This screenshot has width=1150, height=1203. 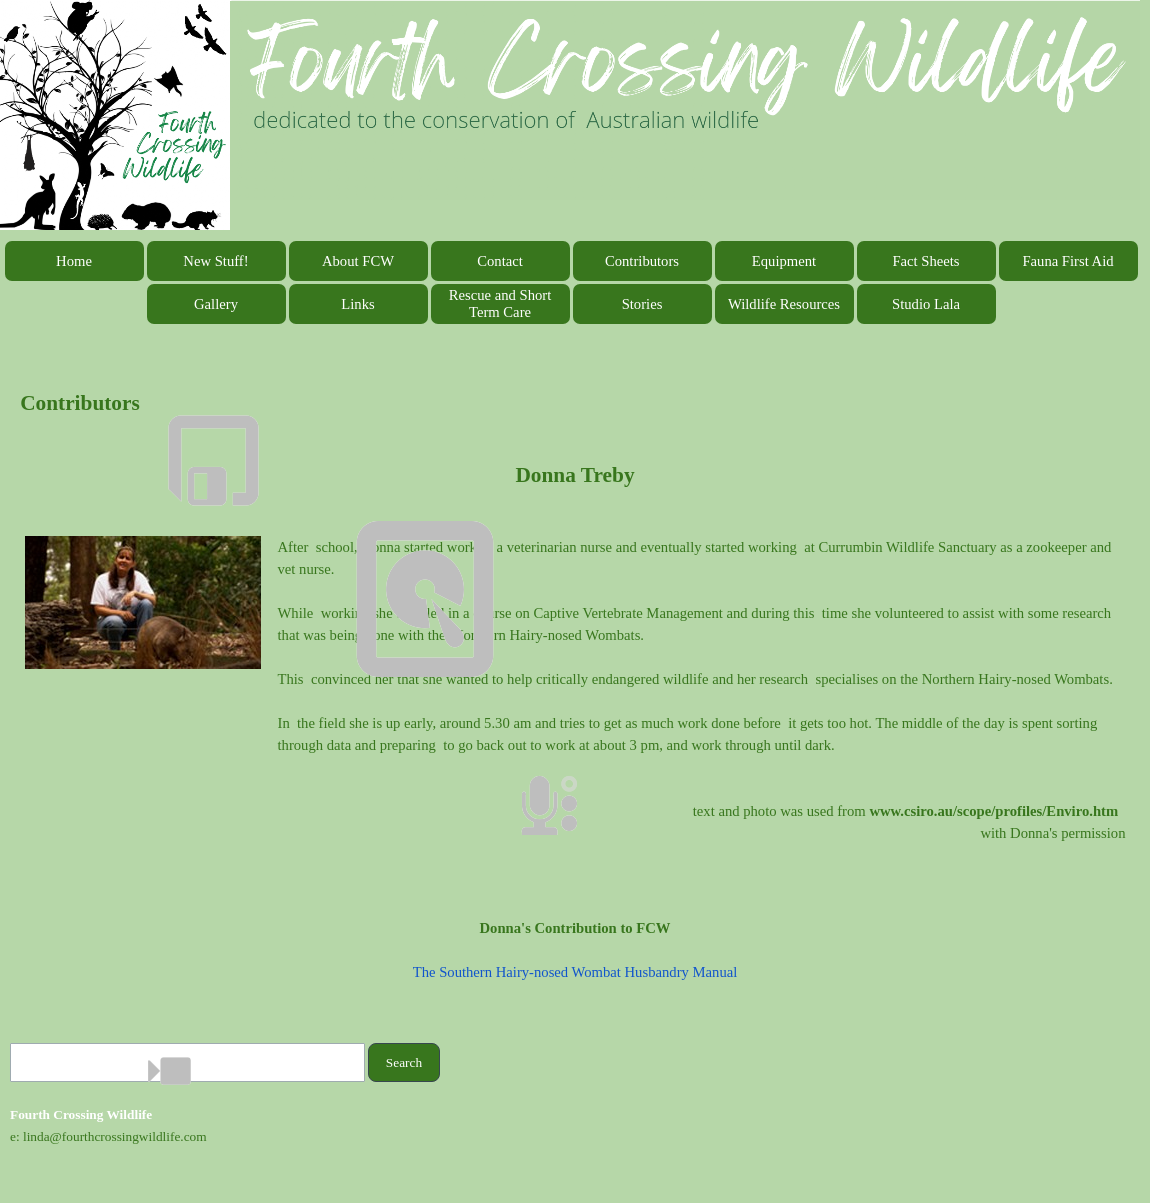 What do you see at coordinates (549, 803) in the screenshot?
I see `microphone sensitivity set to medium level` at bounding box center [549, 803].